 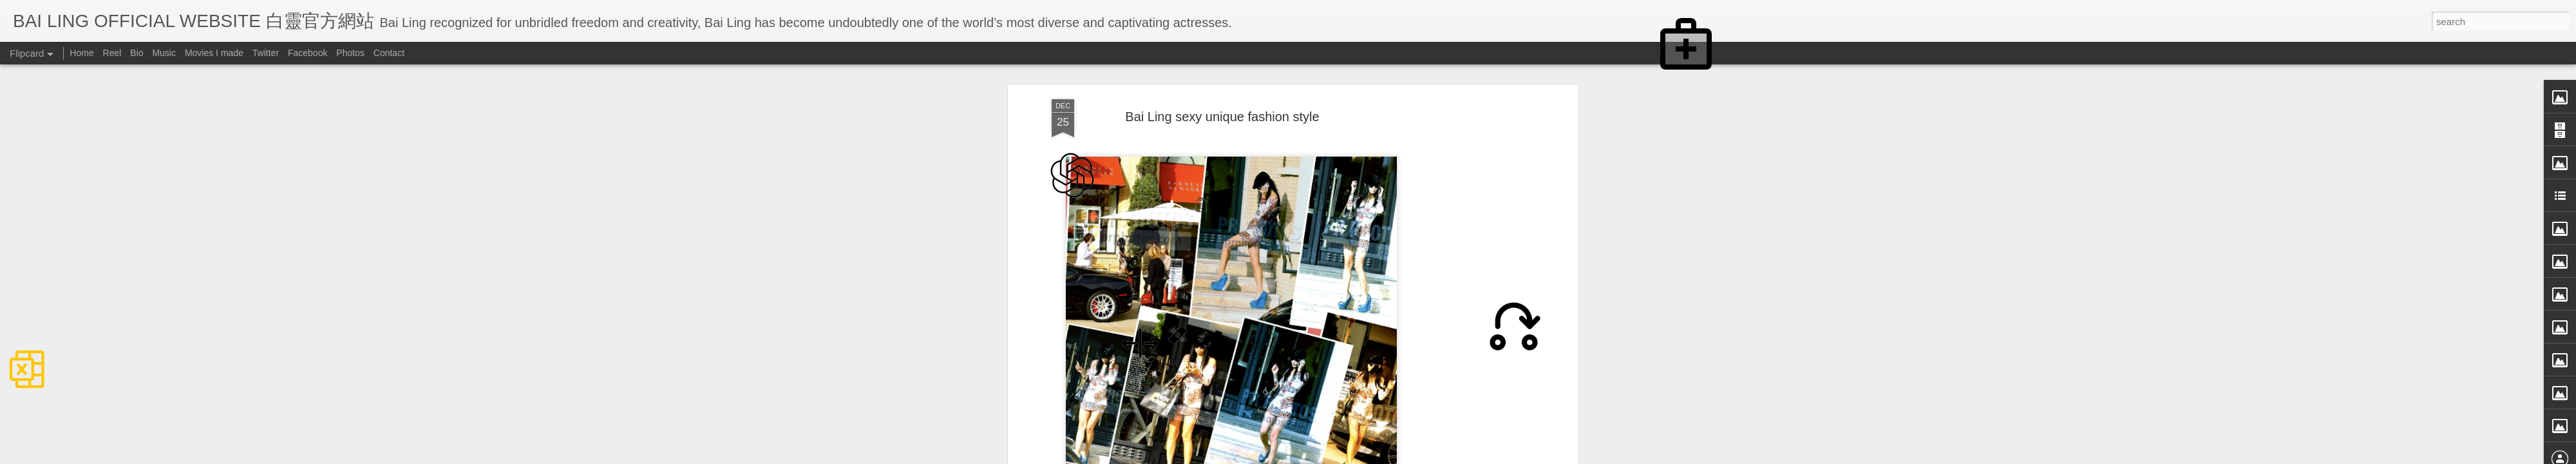 What do you see at coordinates (1201, 205) in the screenshot?
I see `send a tip or donation` at bounding box center [1201, 205].